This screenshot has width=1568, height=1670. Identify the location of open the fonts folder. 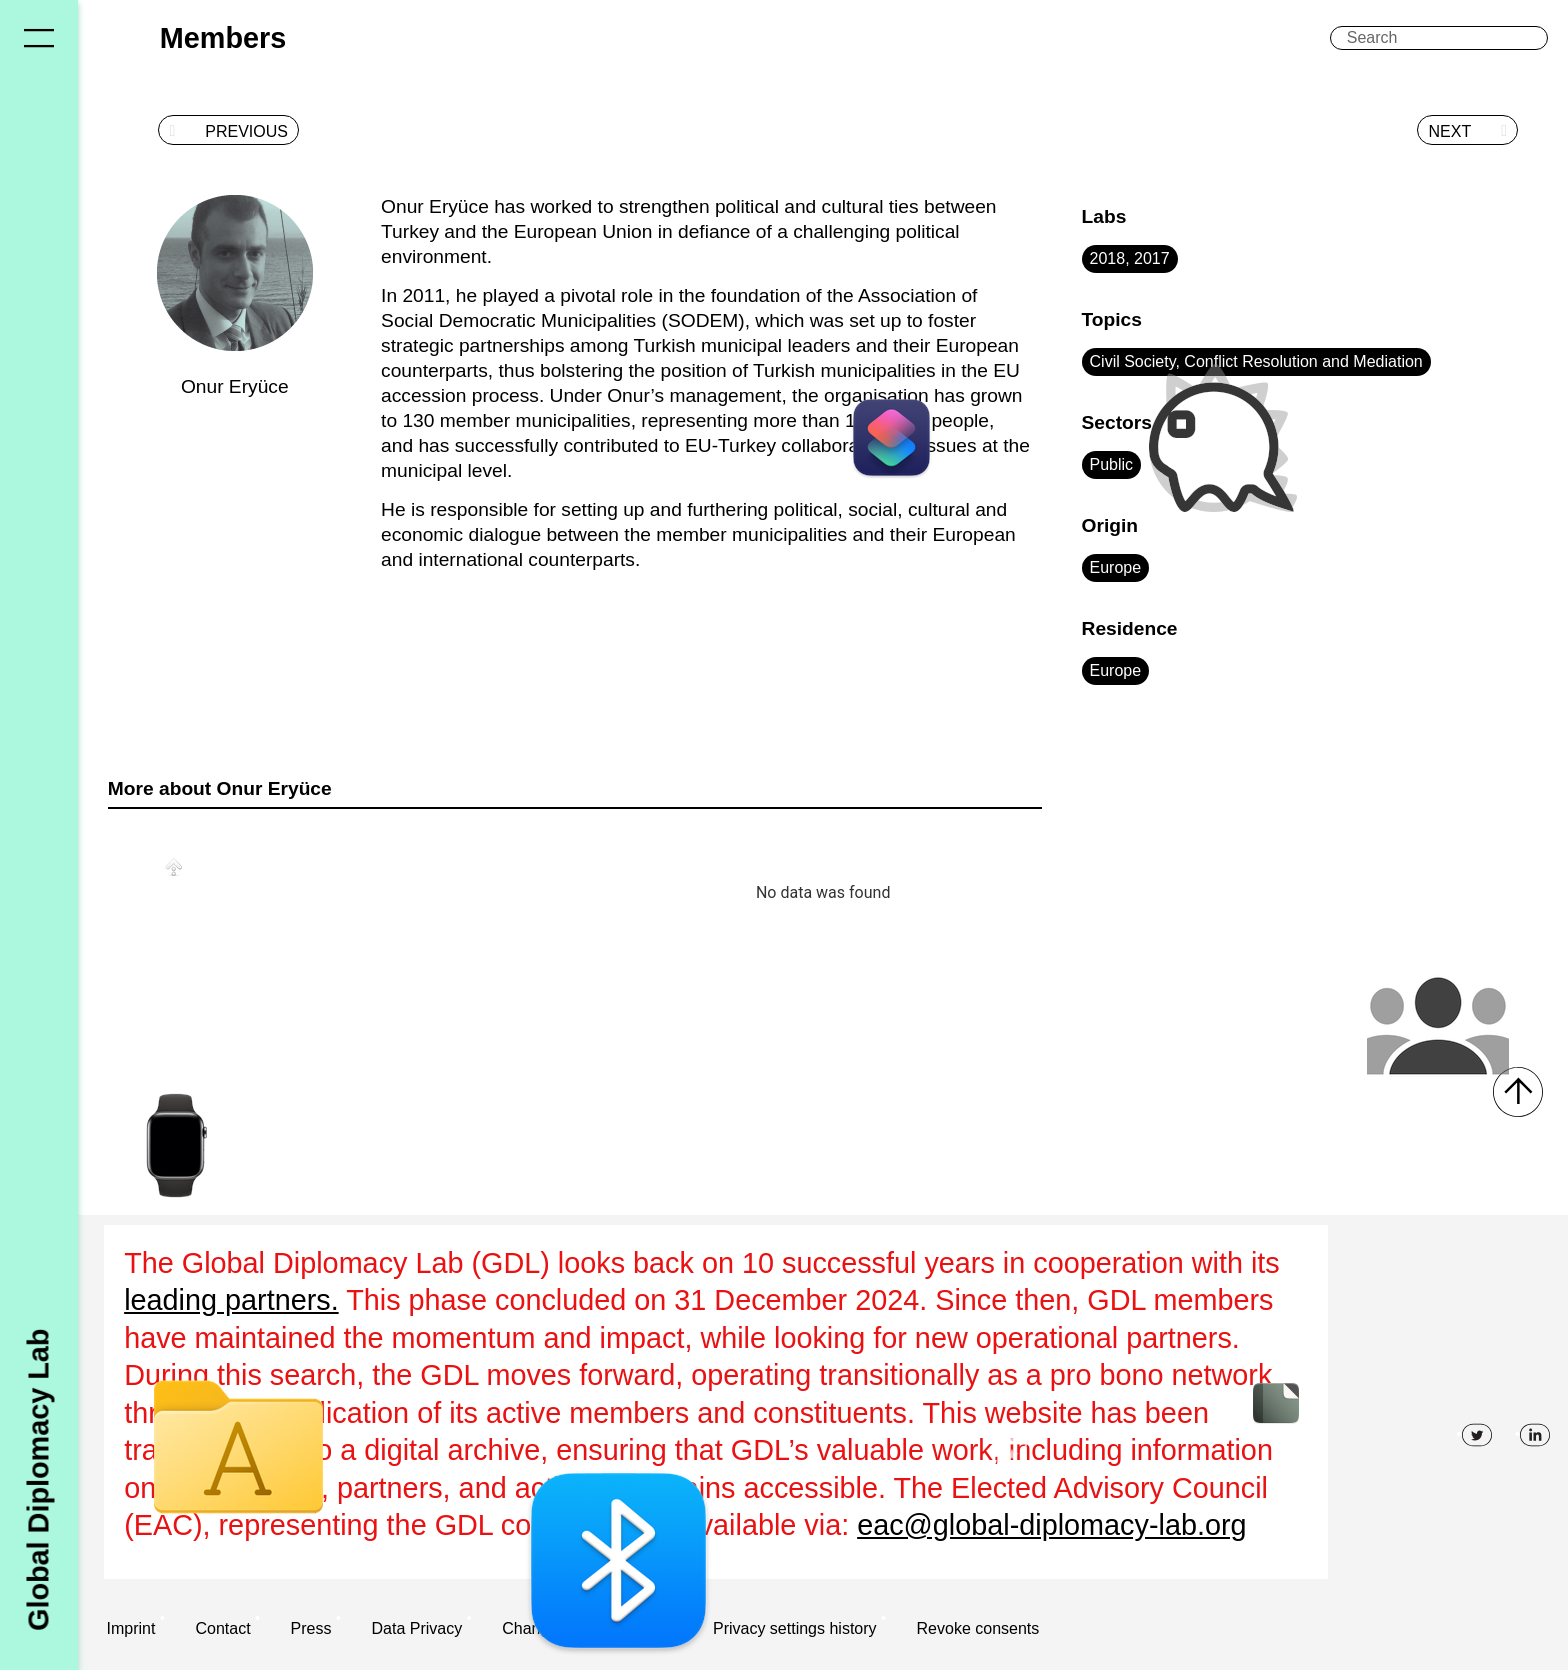
(238, 1451).